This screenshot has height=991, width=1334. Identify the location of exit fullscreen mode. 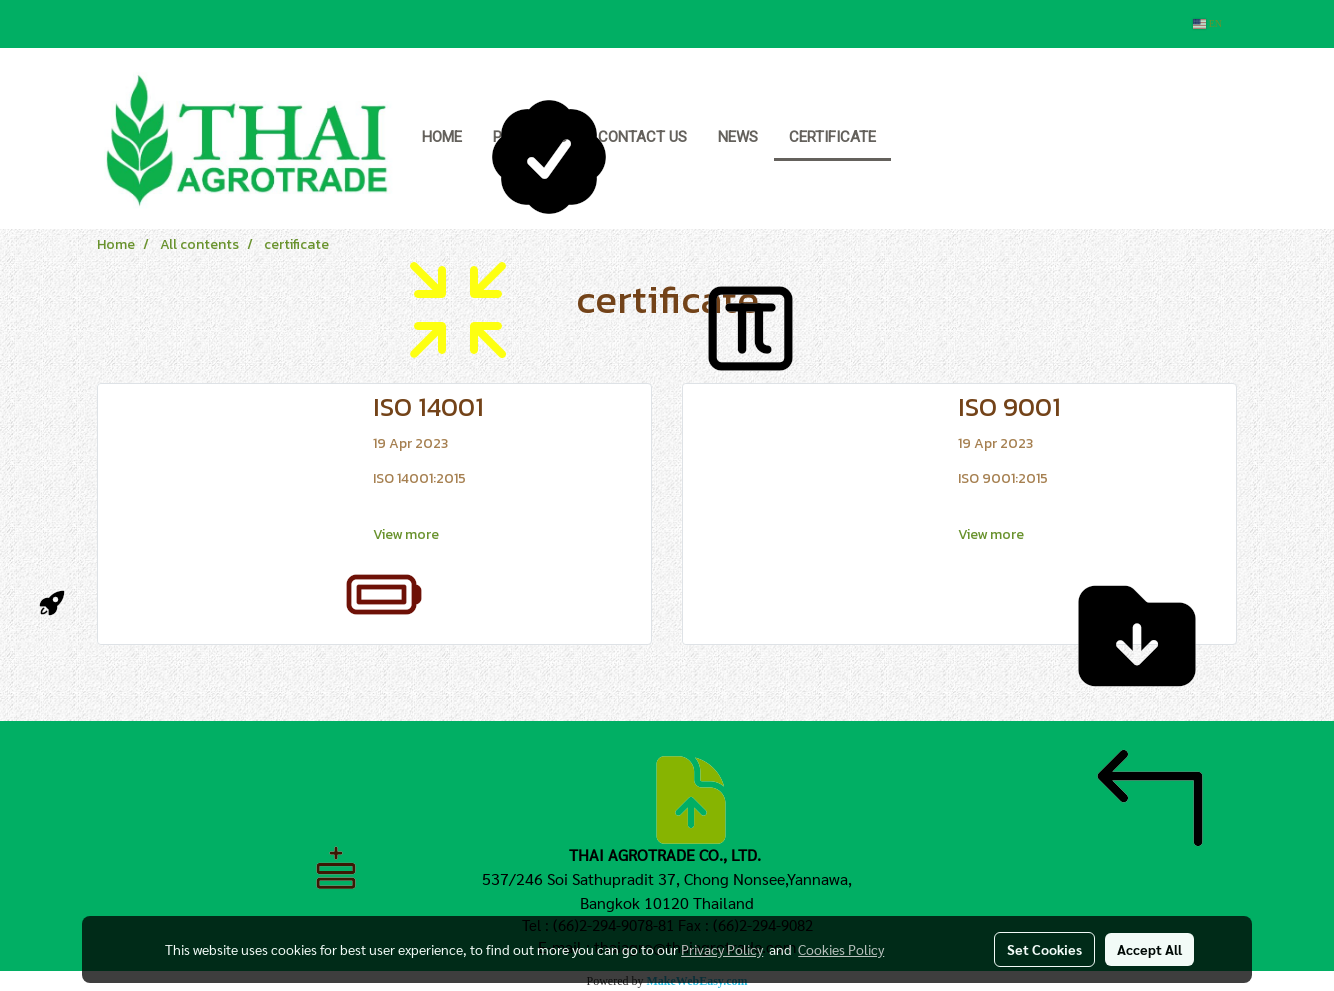
(458, 310).